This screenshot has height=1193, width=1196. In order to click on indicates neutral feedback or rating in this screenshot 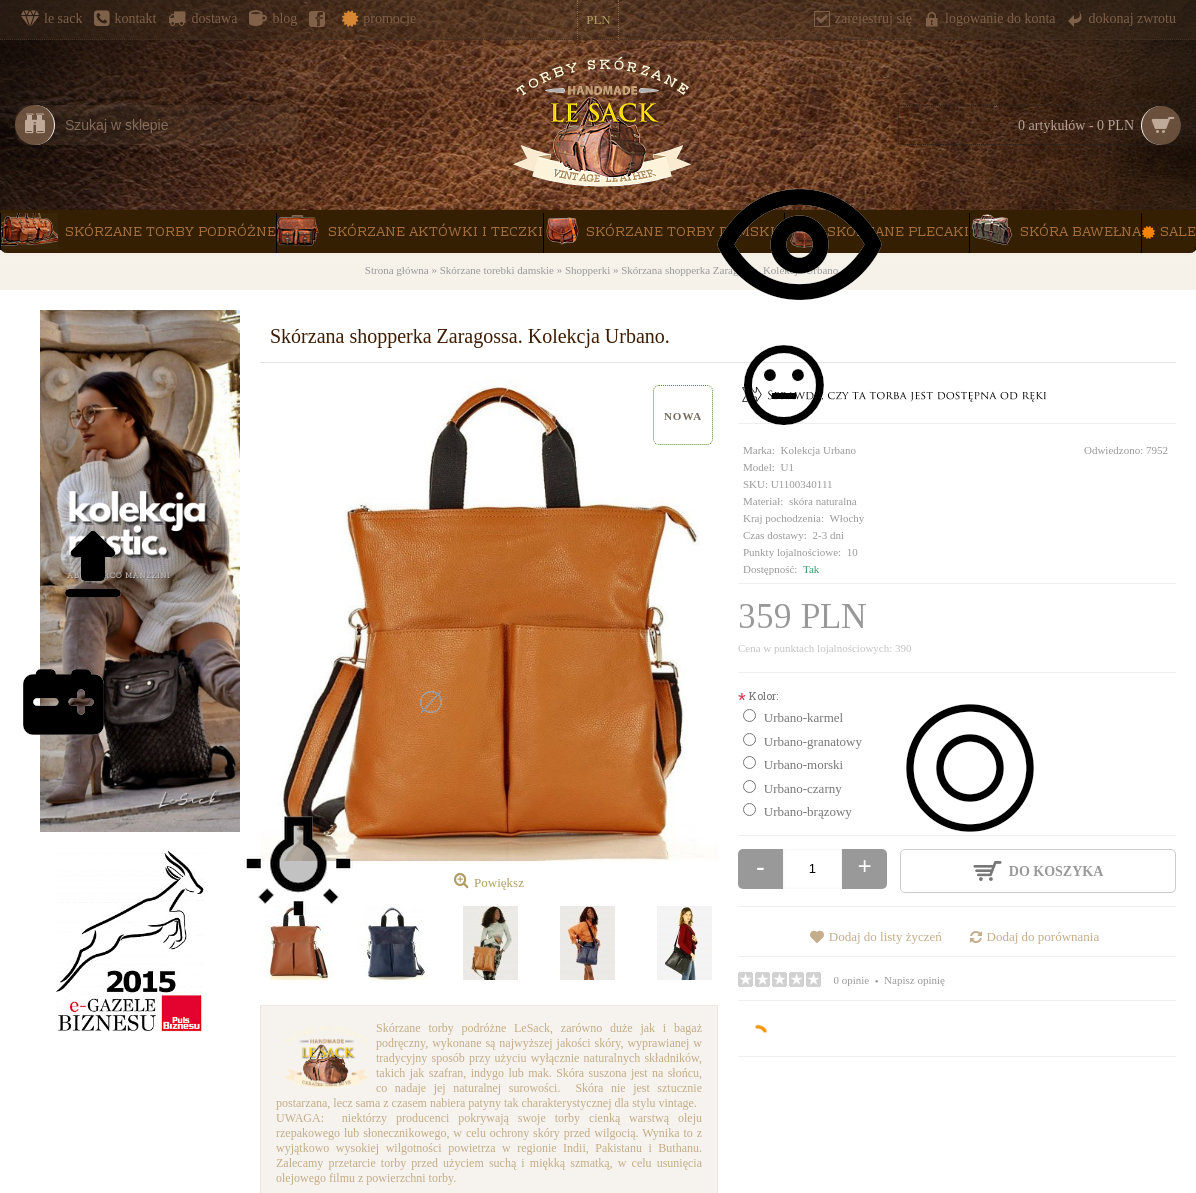, I will do `click(784, 385)`.